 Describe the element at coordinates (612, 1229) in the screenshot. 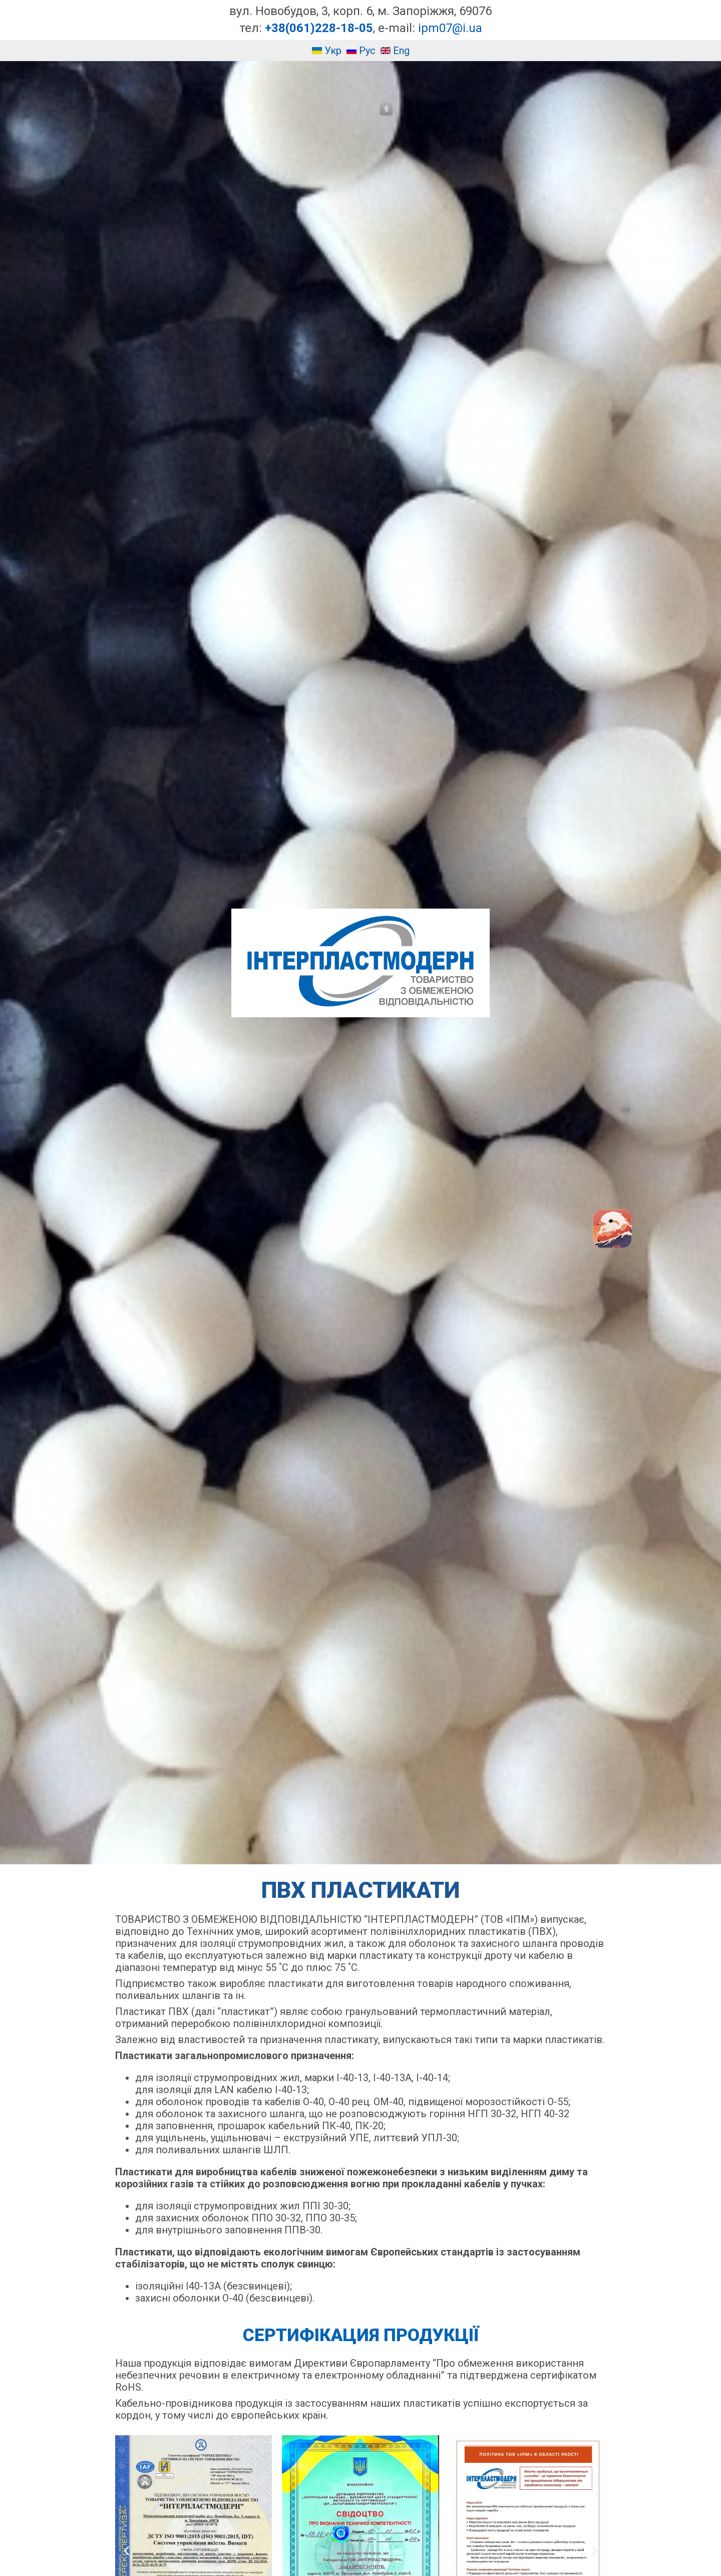

I see `open halloy IRC client` at that location.